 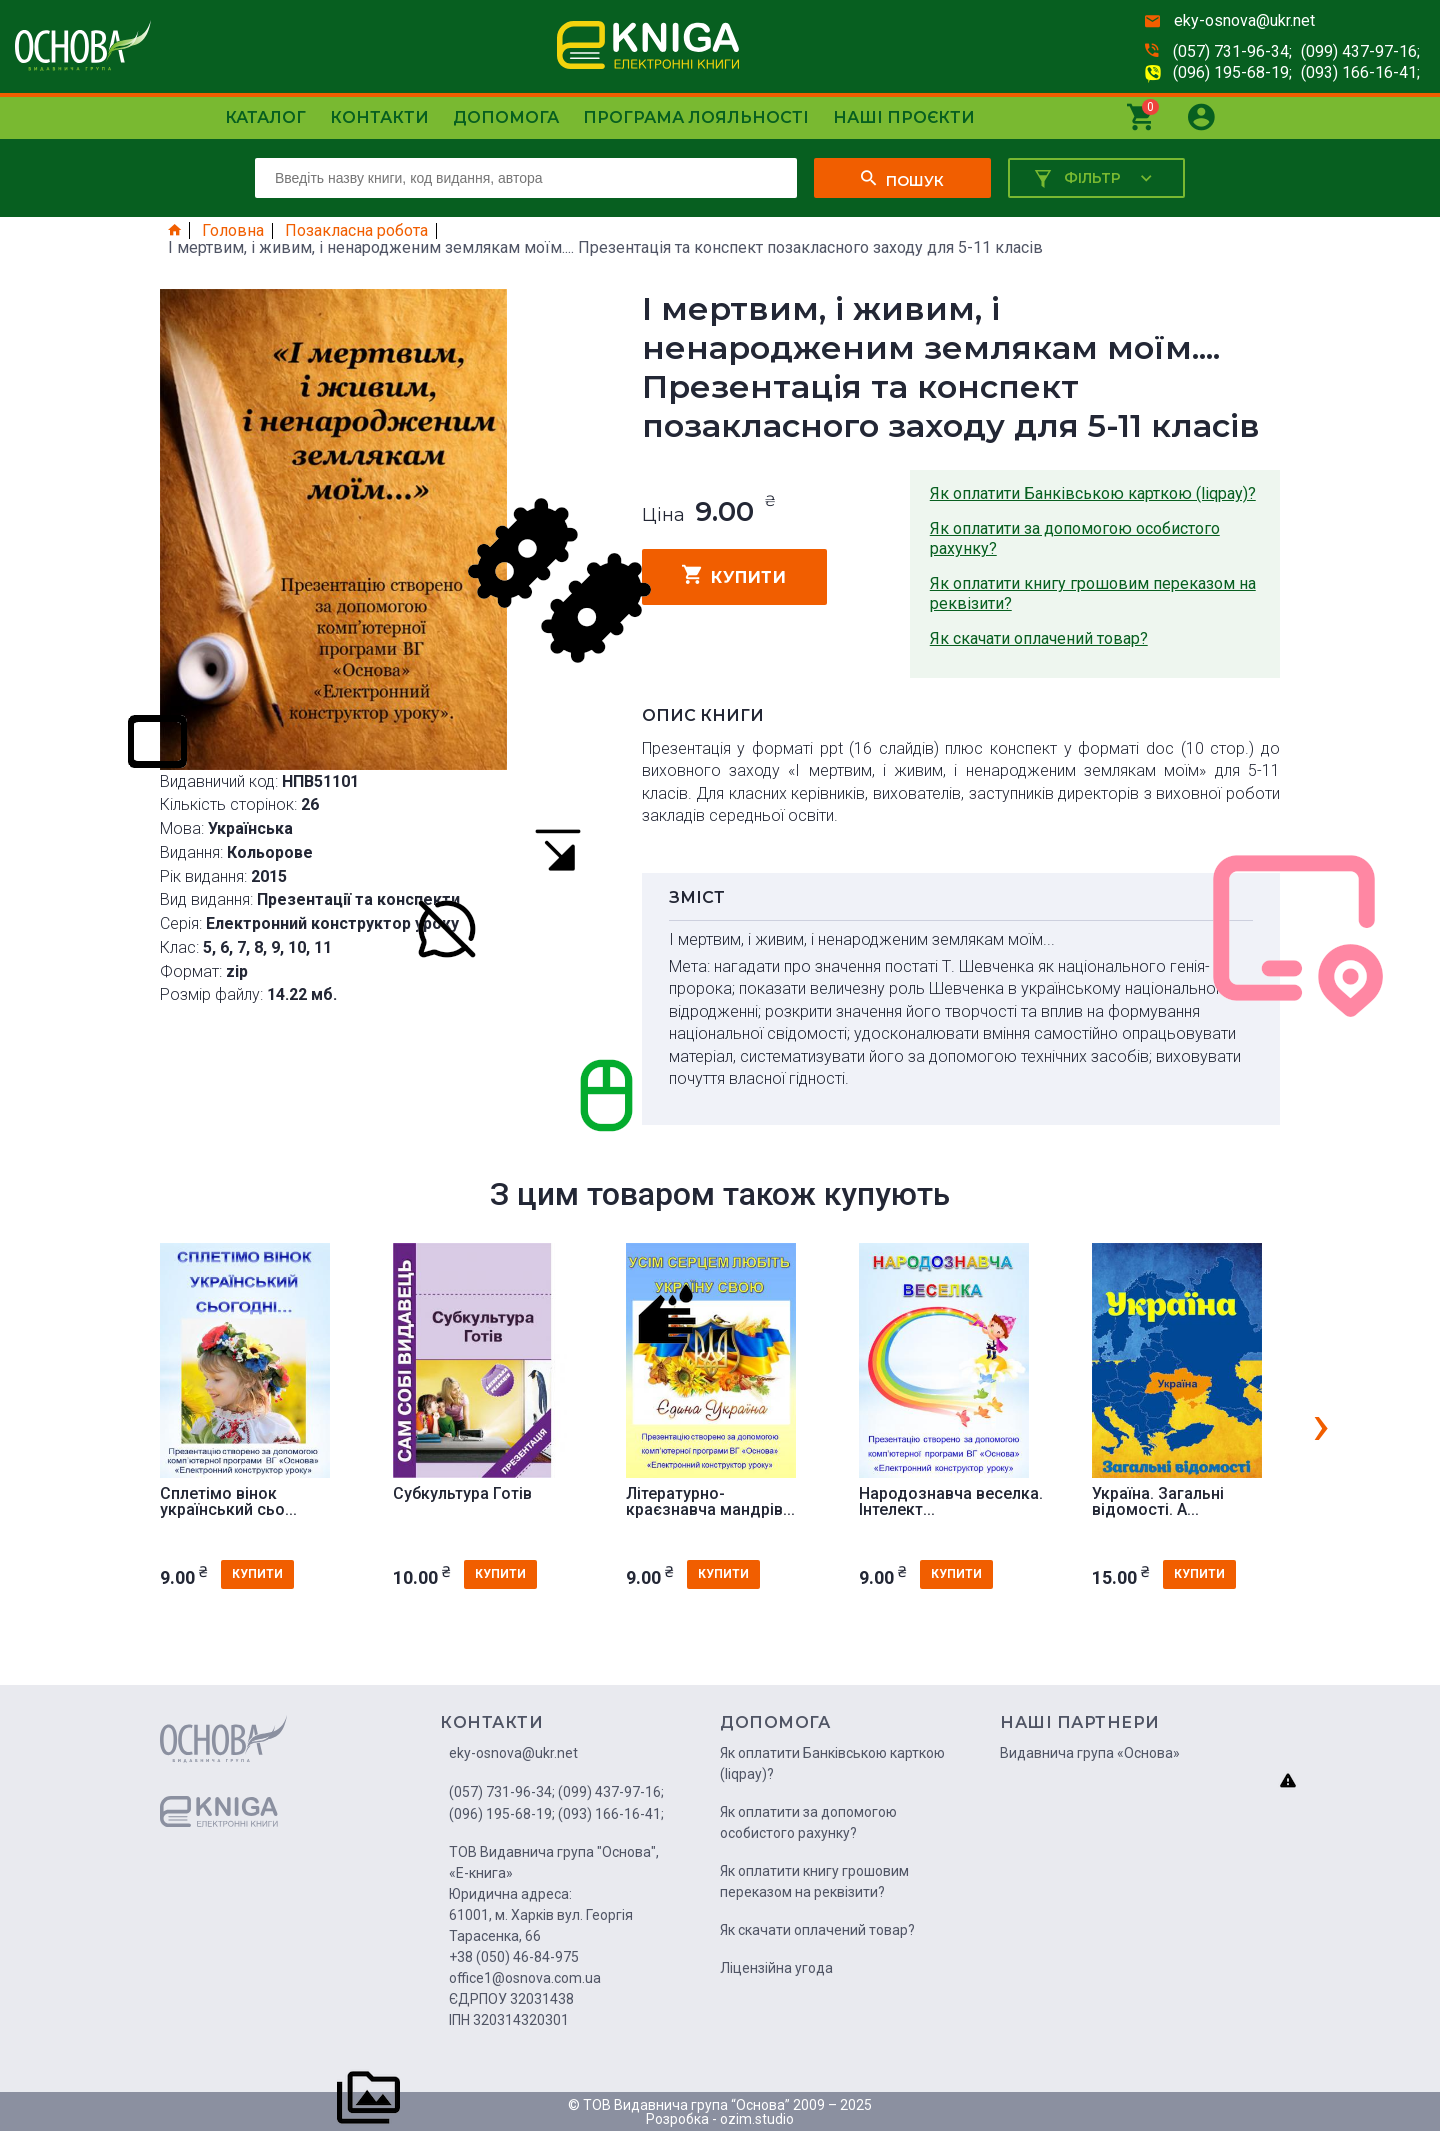 I want to click on indicates a warning or caution state, so click(x=1288, y=1780).